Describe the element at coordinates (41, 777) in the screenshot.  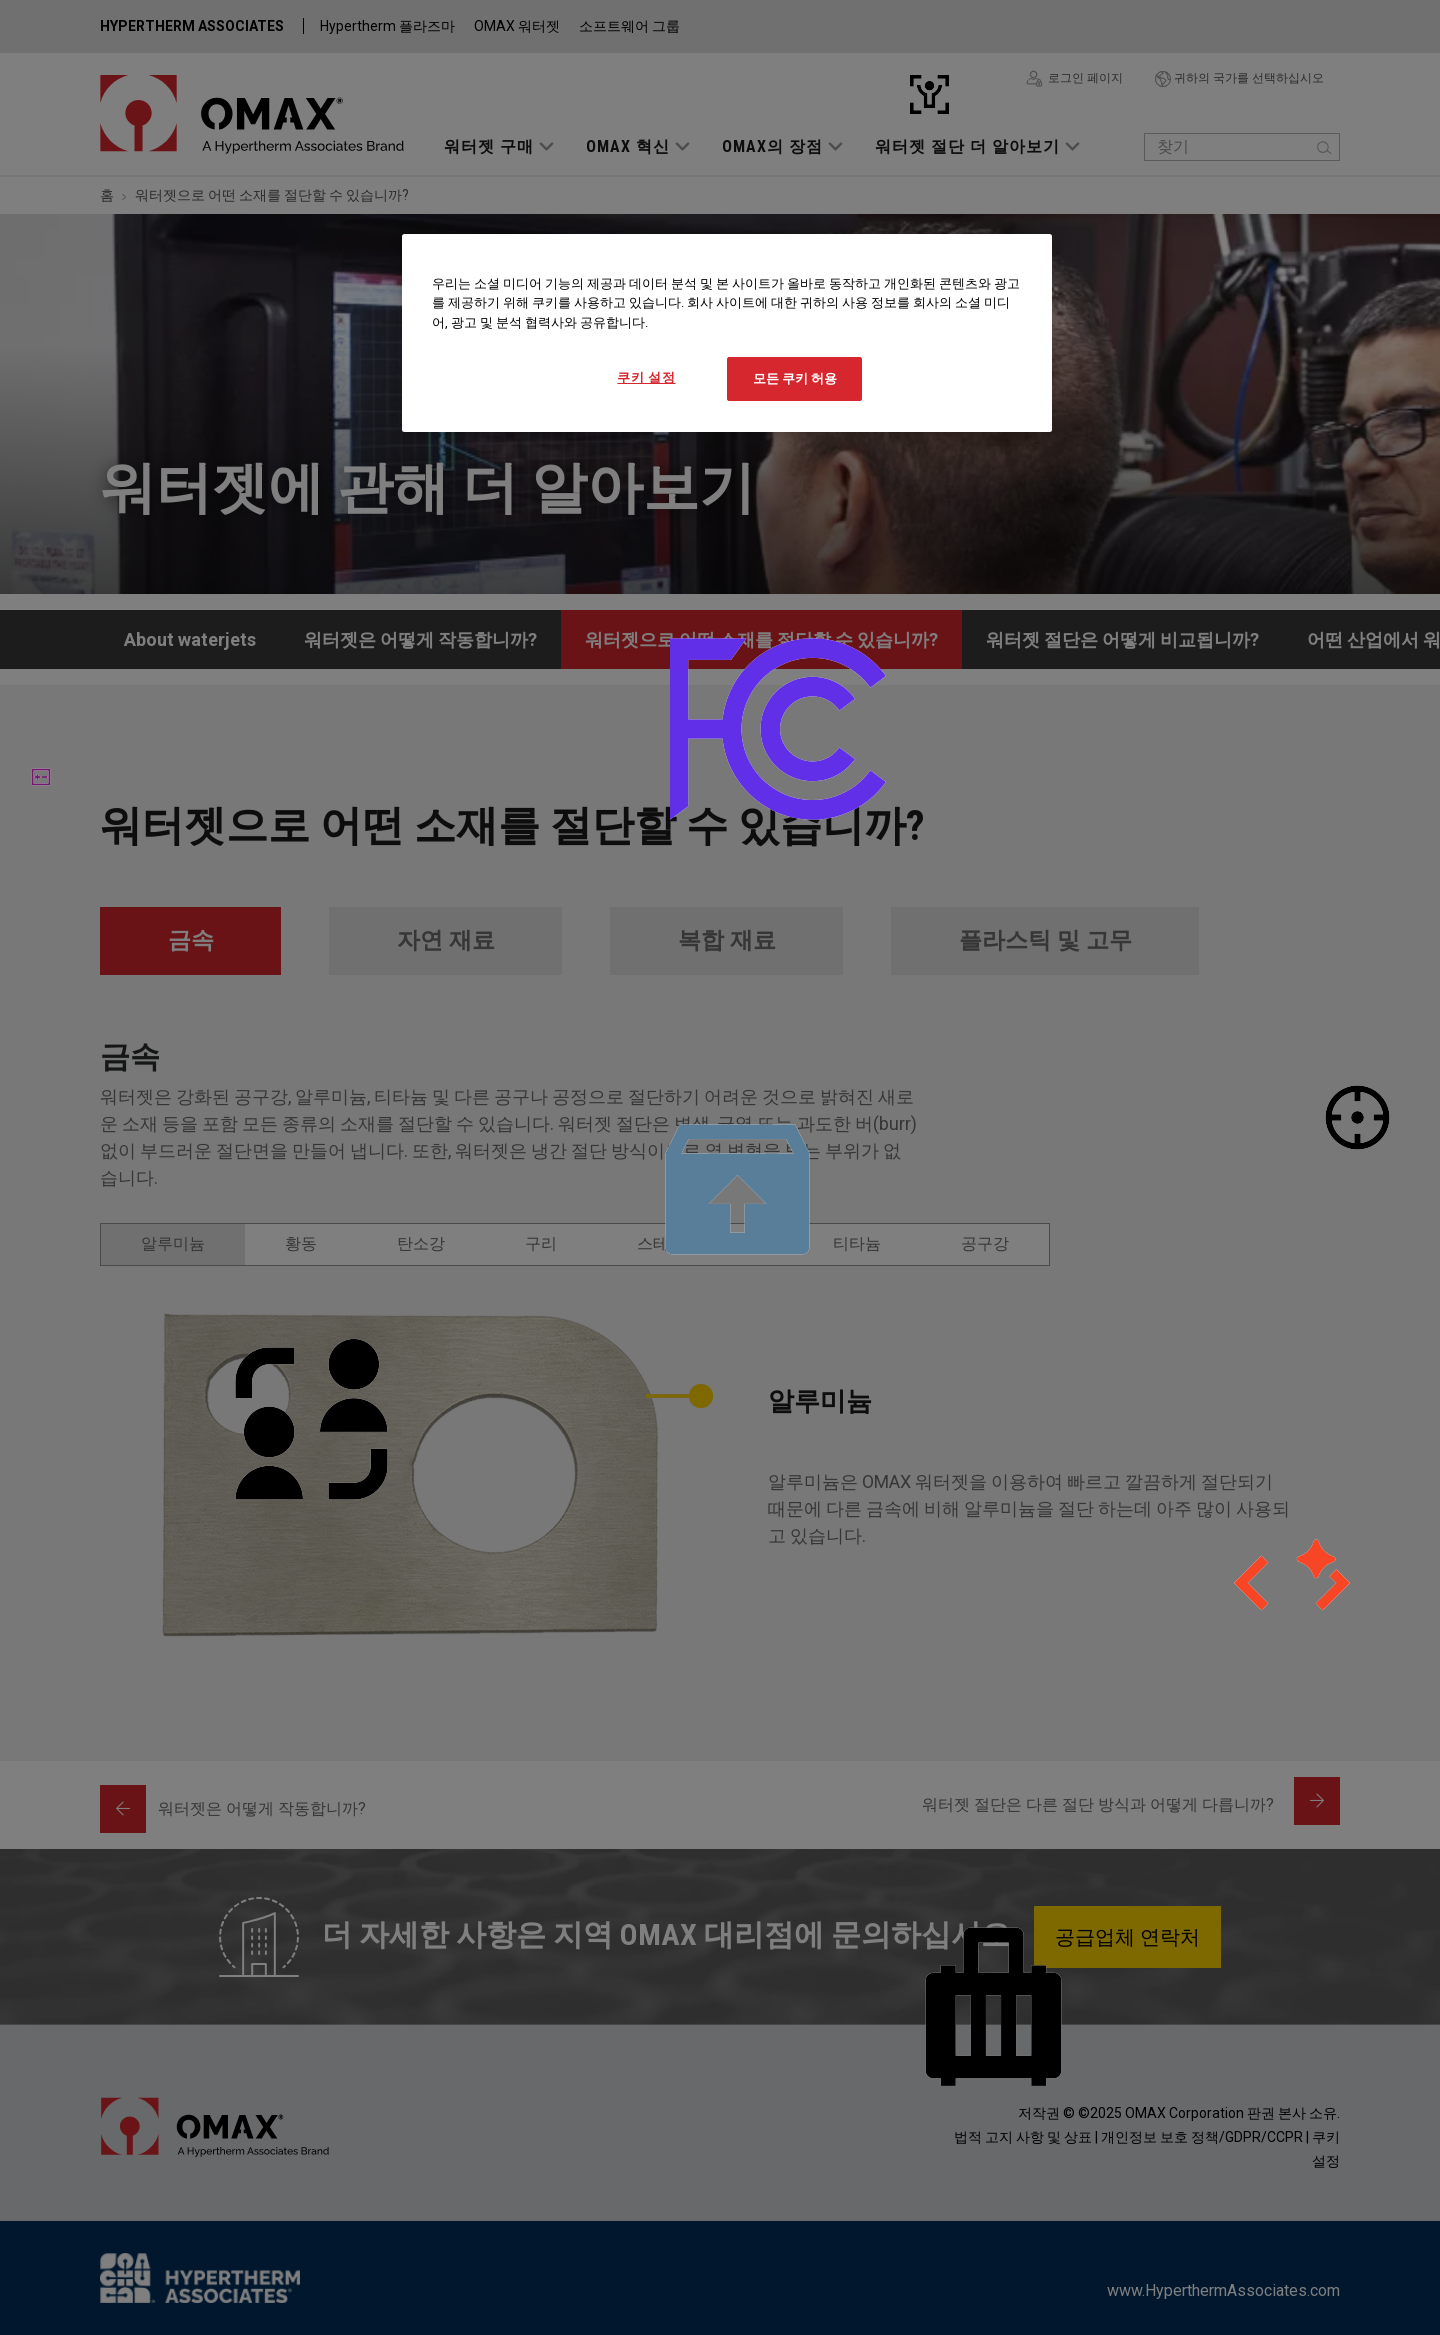
I see `adjust quantity or value up or down` at that location.